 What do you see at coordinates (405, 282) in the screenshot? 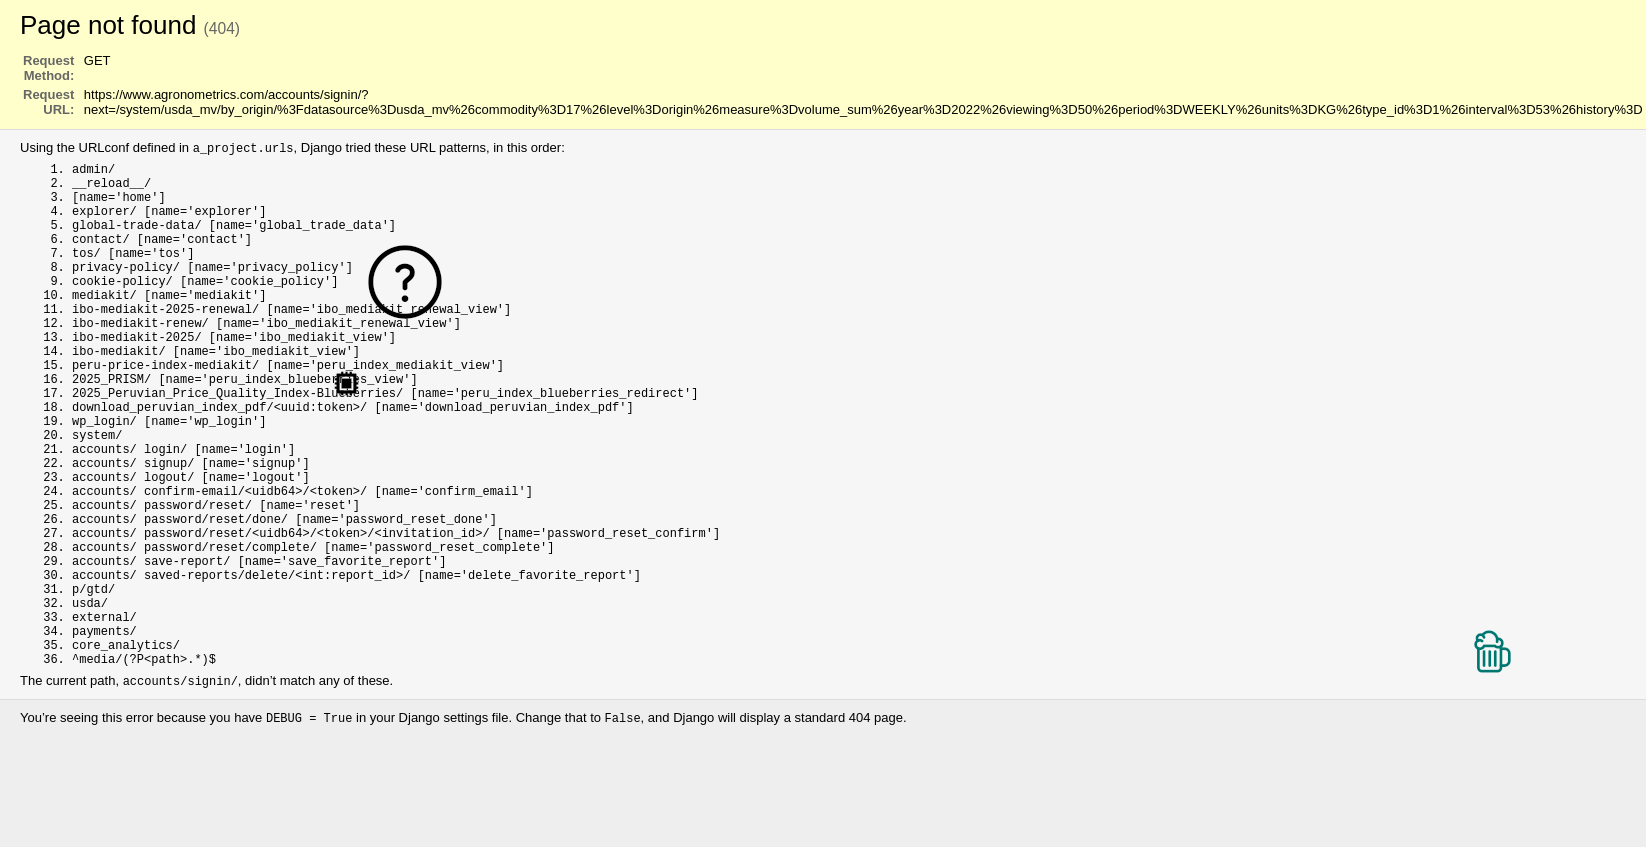
I see `access help or support` at bounding box center [405, 282].